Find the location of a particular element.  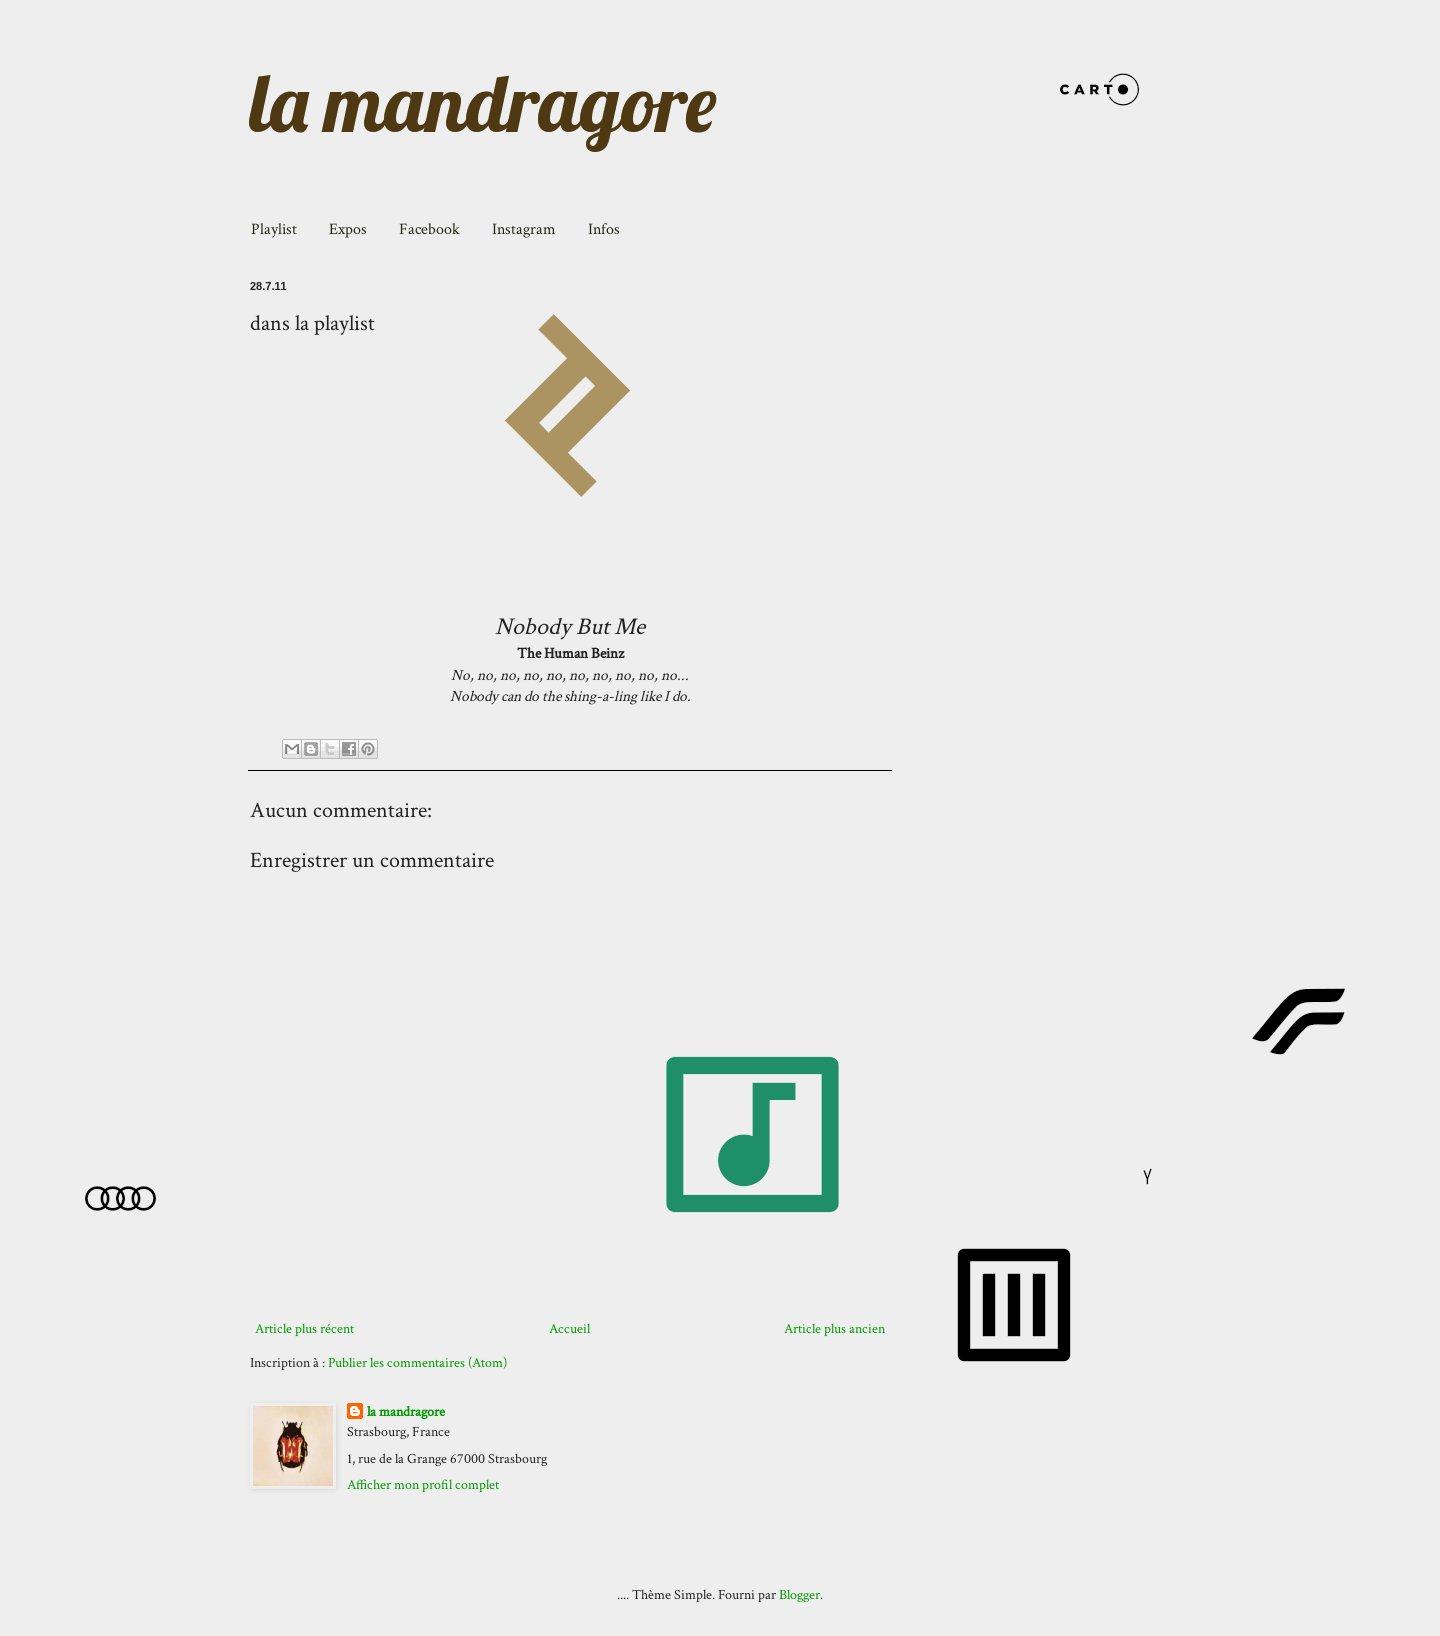

switch to vertical column layout is located at coordinates (1014, 1305).